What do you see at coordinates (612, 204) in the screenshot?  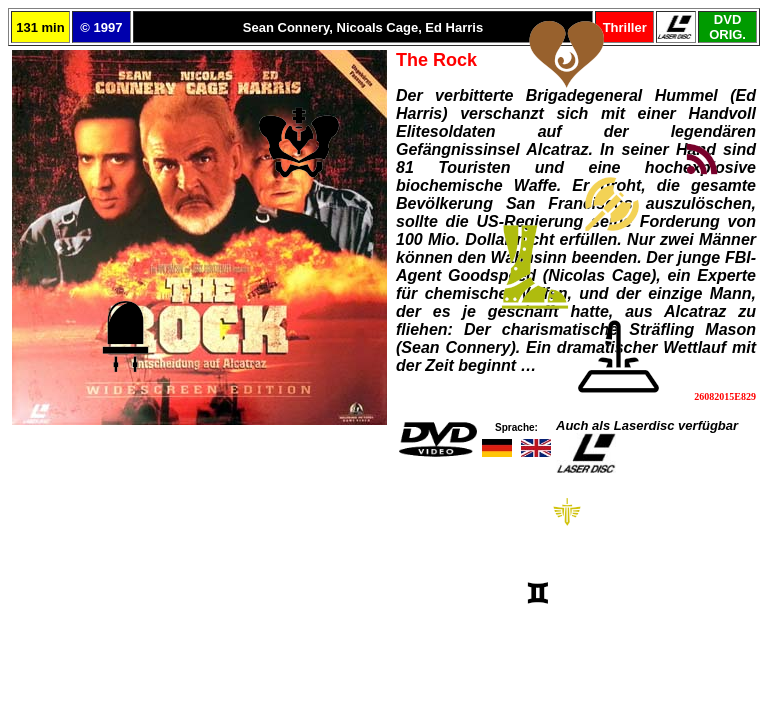 I see `equip or select a battle axe weapon` at bounding box center [612, 204].